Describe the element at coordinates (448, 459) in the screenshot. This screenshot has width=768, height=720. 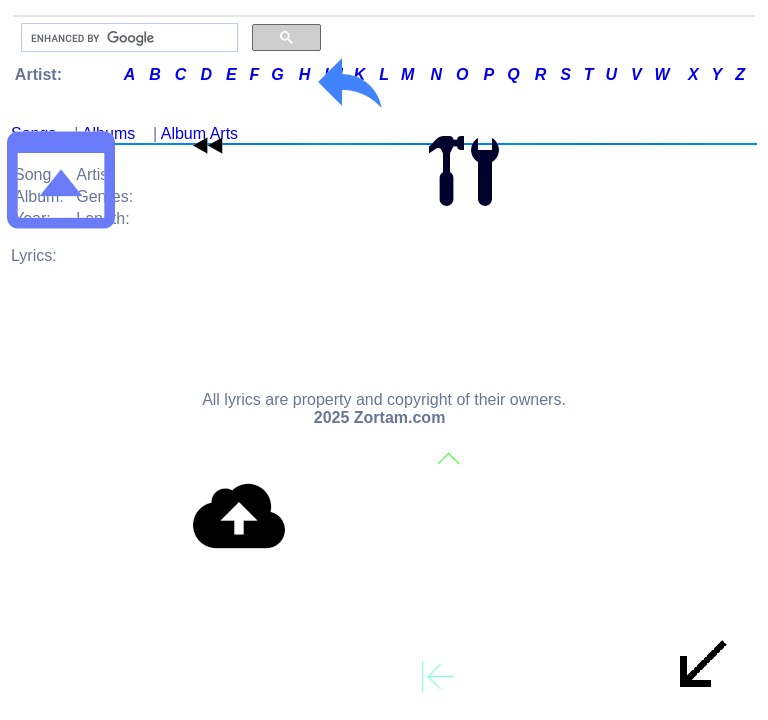
I see `collapse an expanded section` at that location.